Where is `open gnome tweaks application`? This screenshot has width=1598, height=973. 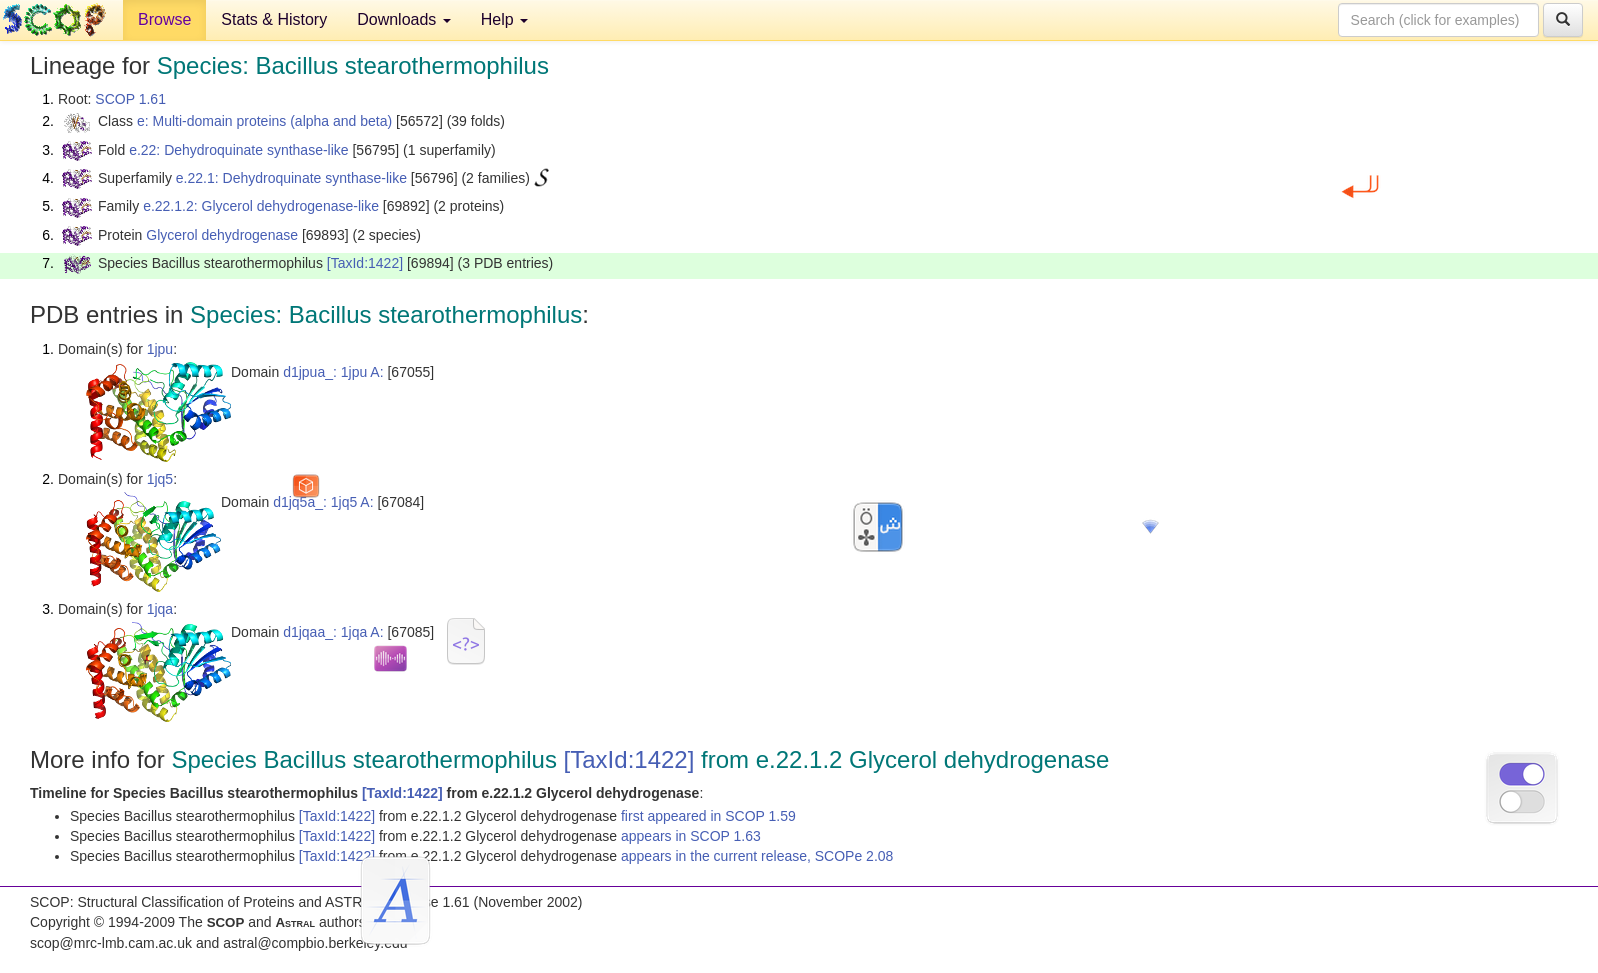
open gnome tweaks application is located at coordinates (1522, 788).